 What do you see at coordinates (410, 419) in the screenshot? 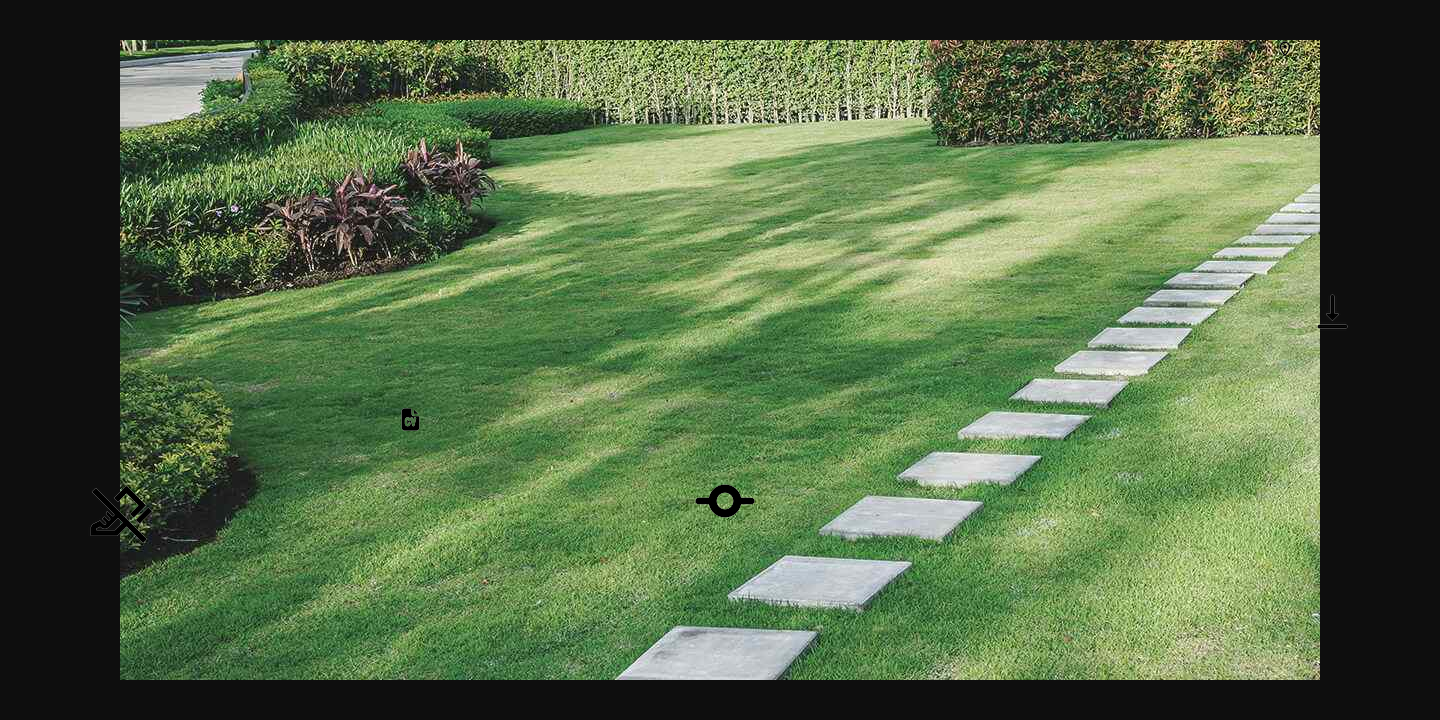
I see `view or open your CV/resume file` at bounding box center [410, 419].